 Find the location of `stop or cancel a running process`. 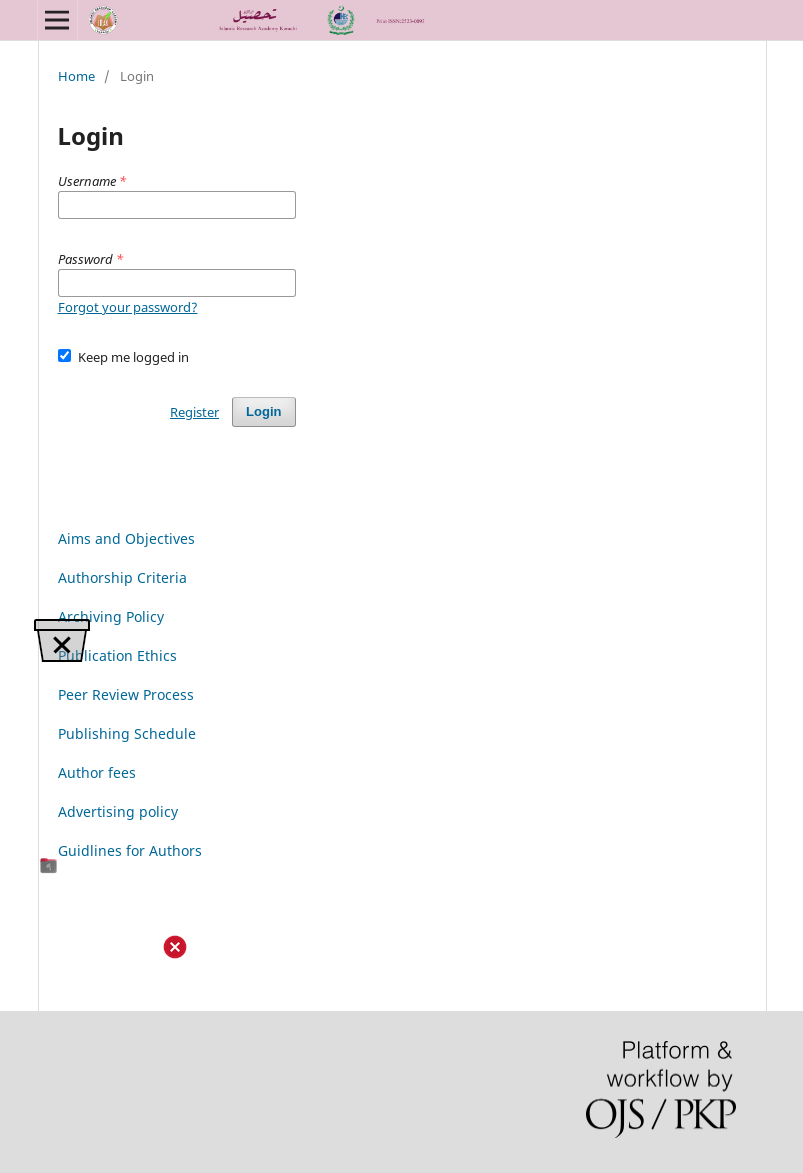

stop or cancel a running process is located at coordinates (175, 947).